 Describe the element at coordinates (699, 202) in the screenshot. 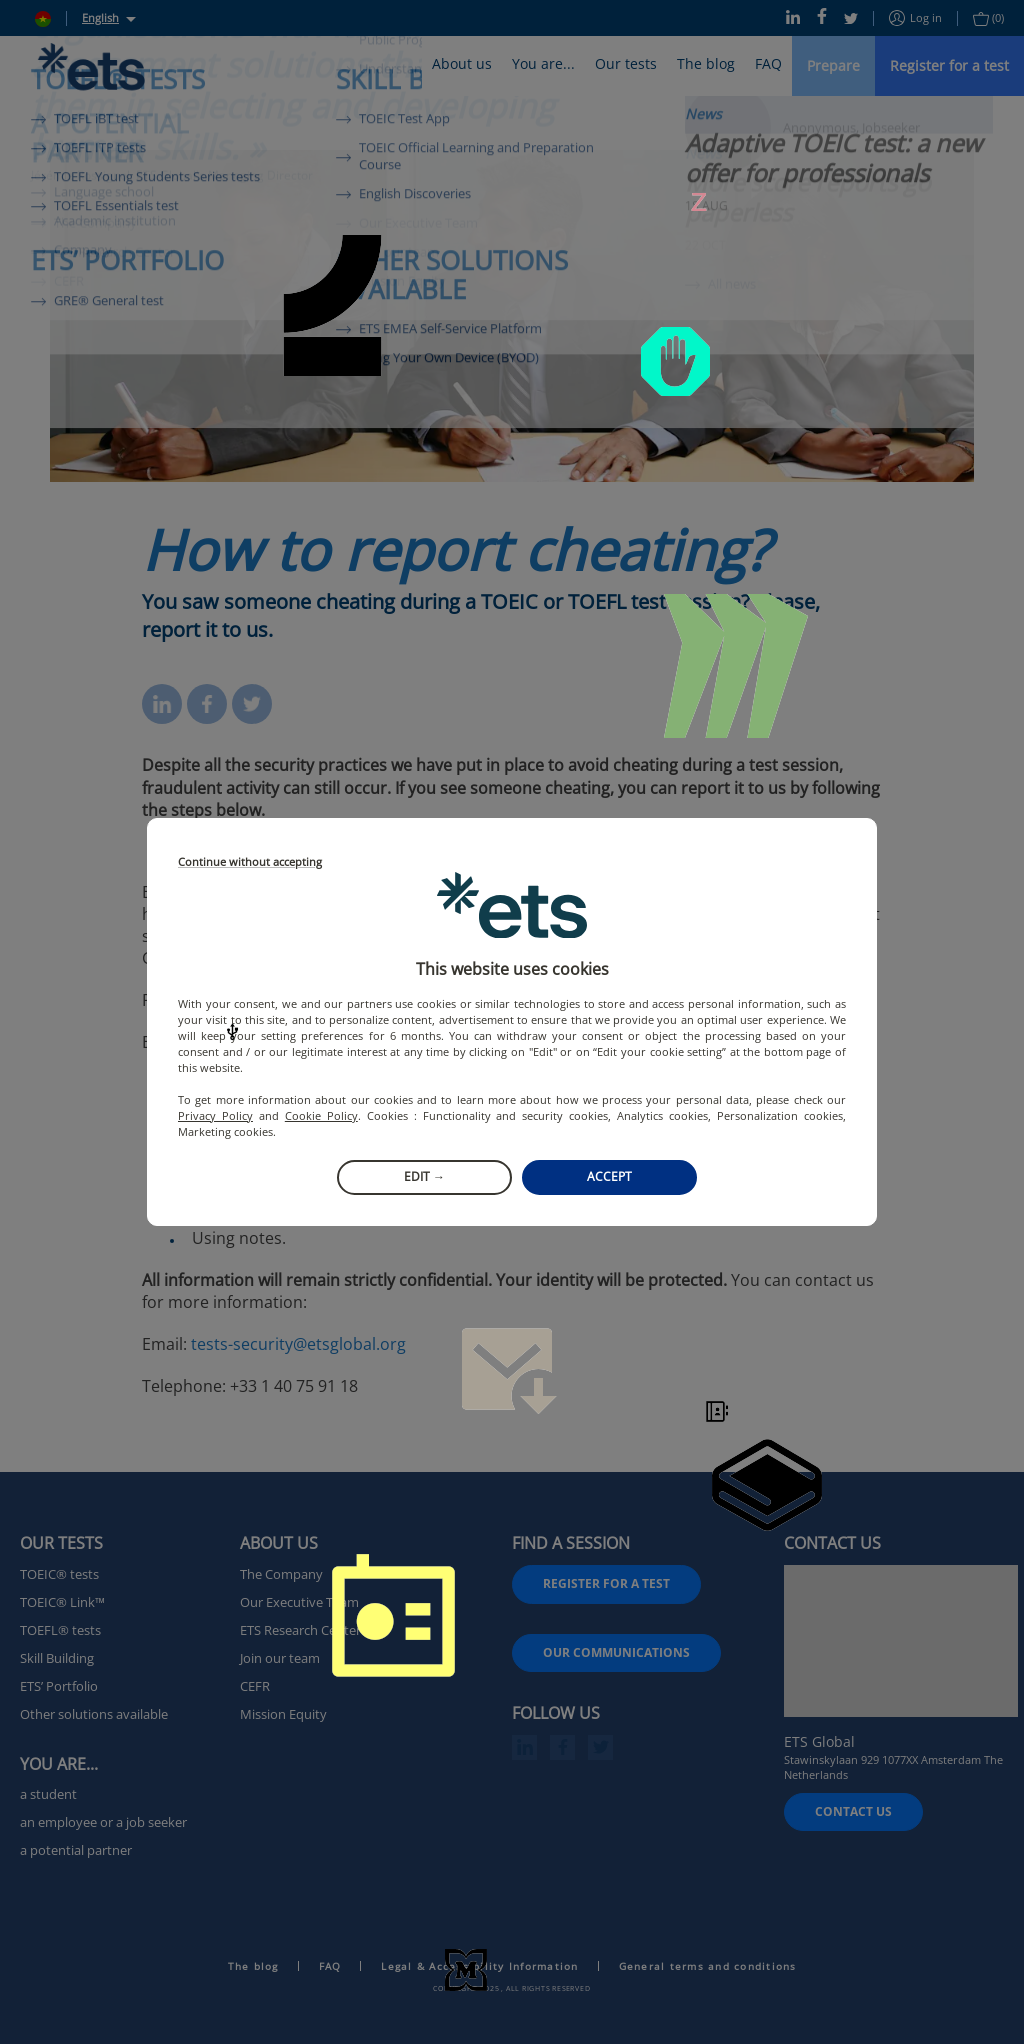

I see `open zotero reference manager` at that location.